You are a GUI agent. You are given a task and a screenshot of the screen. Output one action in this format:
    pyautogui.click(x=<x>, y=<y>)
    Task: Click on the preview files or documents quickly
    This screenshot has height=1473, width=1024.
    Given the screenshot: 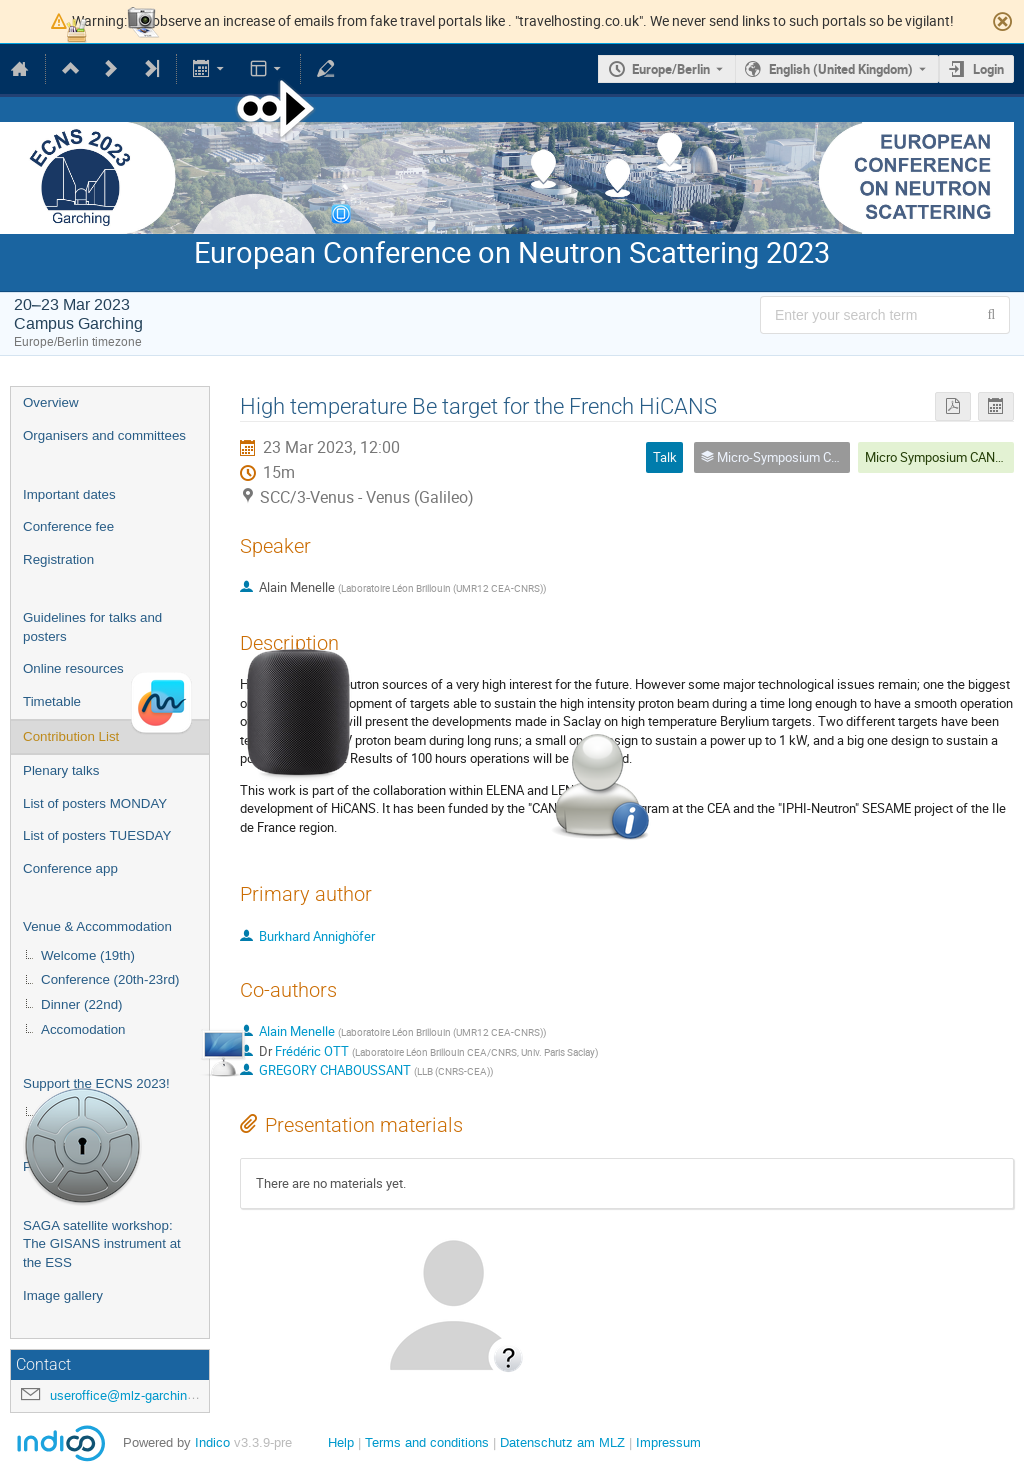 What is the action you would take?
    pyautogui.click(x=341, y=214)
    